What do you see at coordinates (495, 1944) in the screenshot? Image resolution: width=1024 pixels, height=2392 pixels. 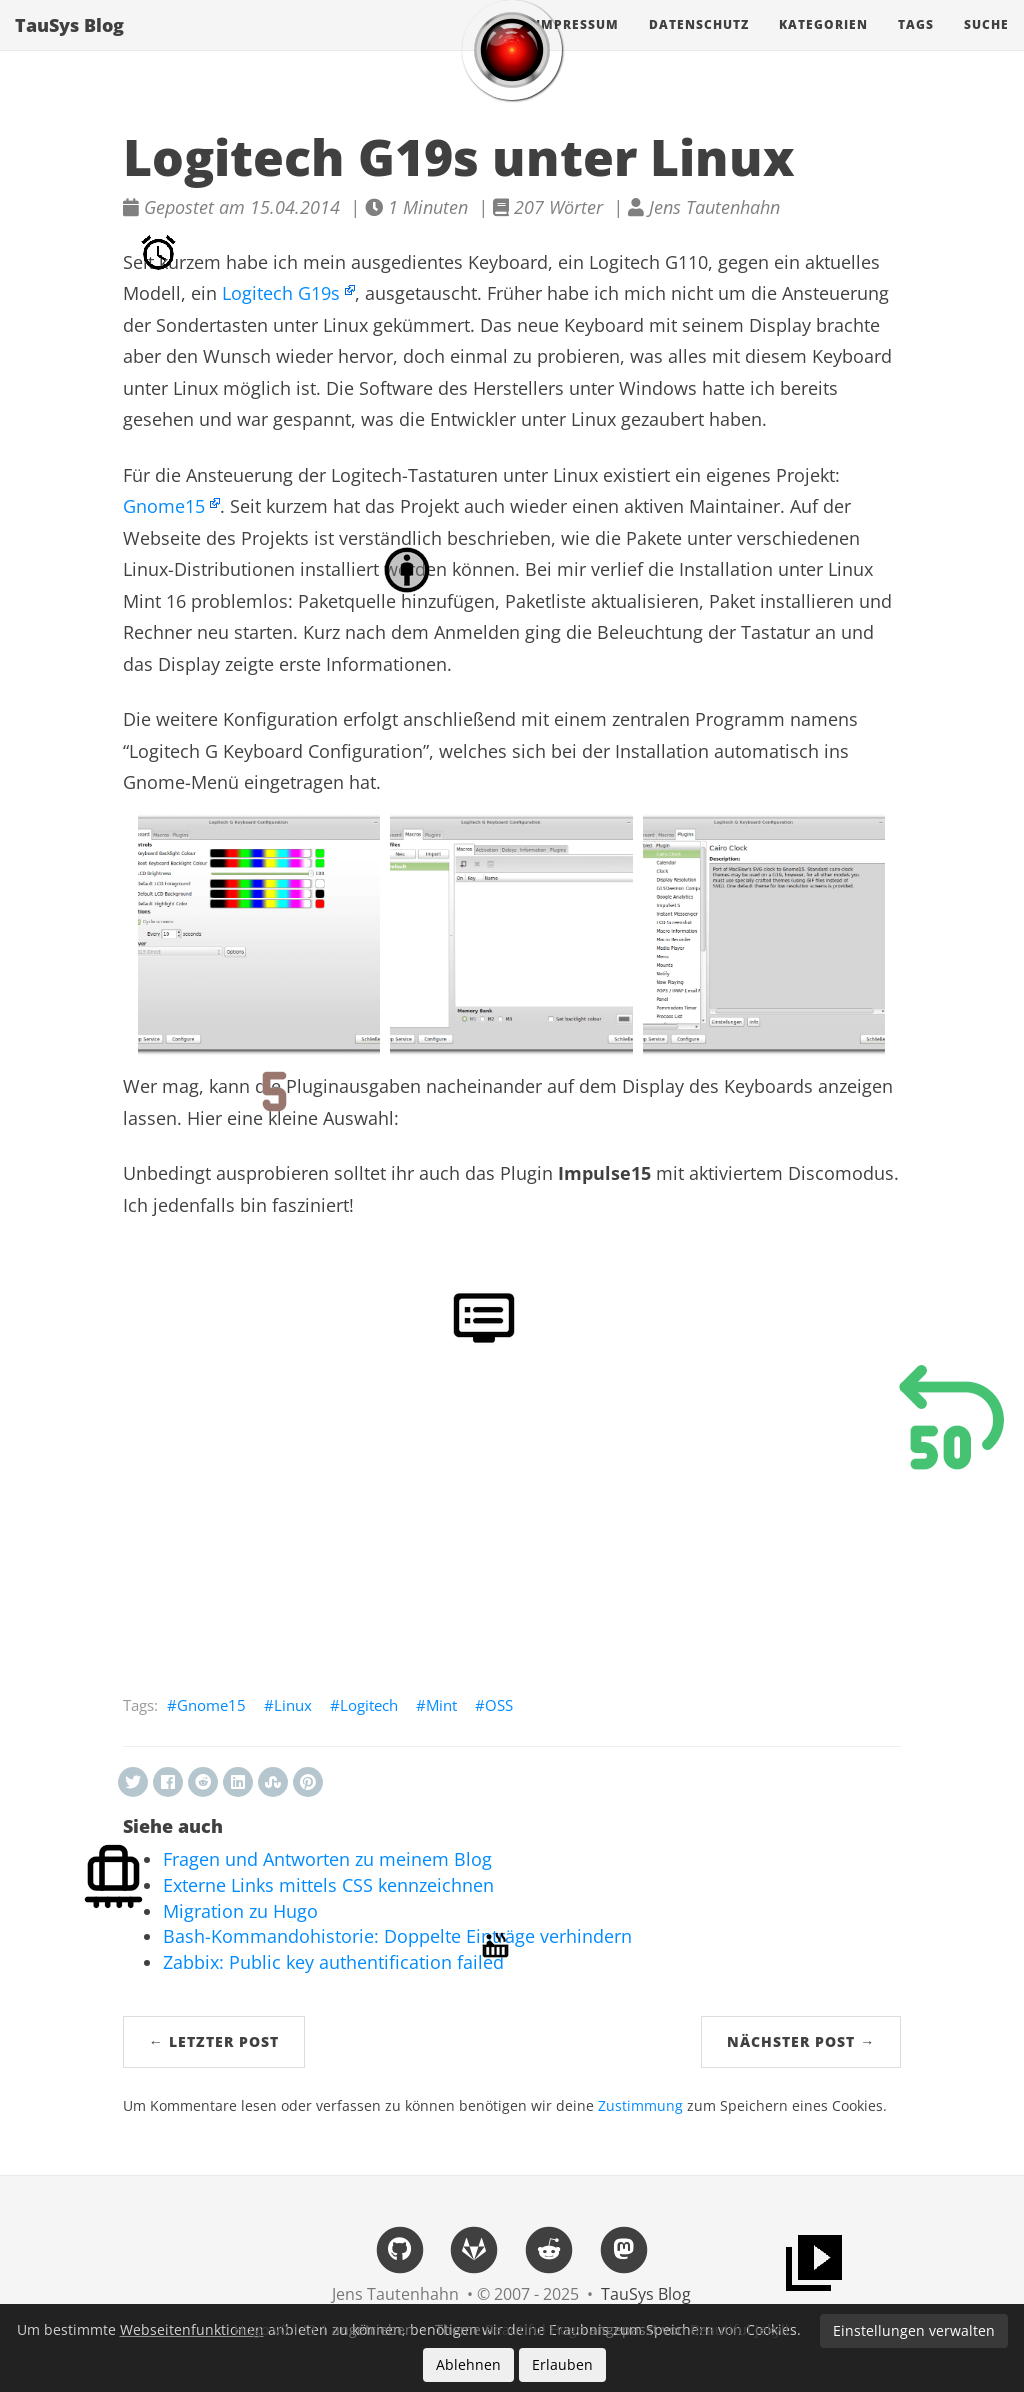 I see `view hot tub or spa amenities` at bounding box center [495, 1944].